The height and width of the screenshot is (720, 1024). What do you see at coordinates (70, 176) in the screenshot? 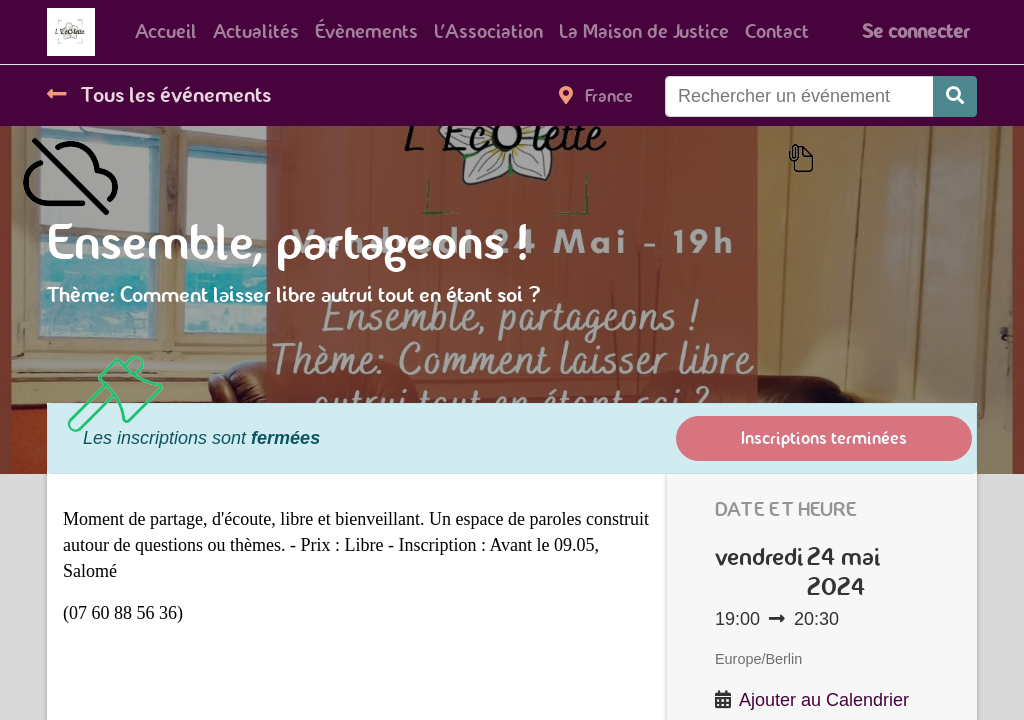
I see `indicates cloud storage is unavailable` at bounding box center [70, 176].